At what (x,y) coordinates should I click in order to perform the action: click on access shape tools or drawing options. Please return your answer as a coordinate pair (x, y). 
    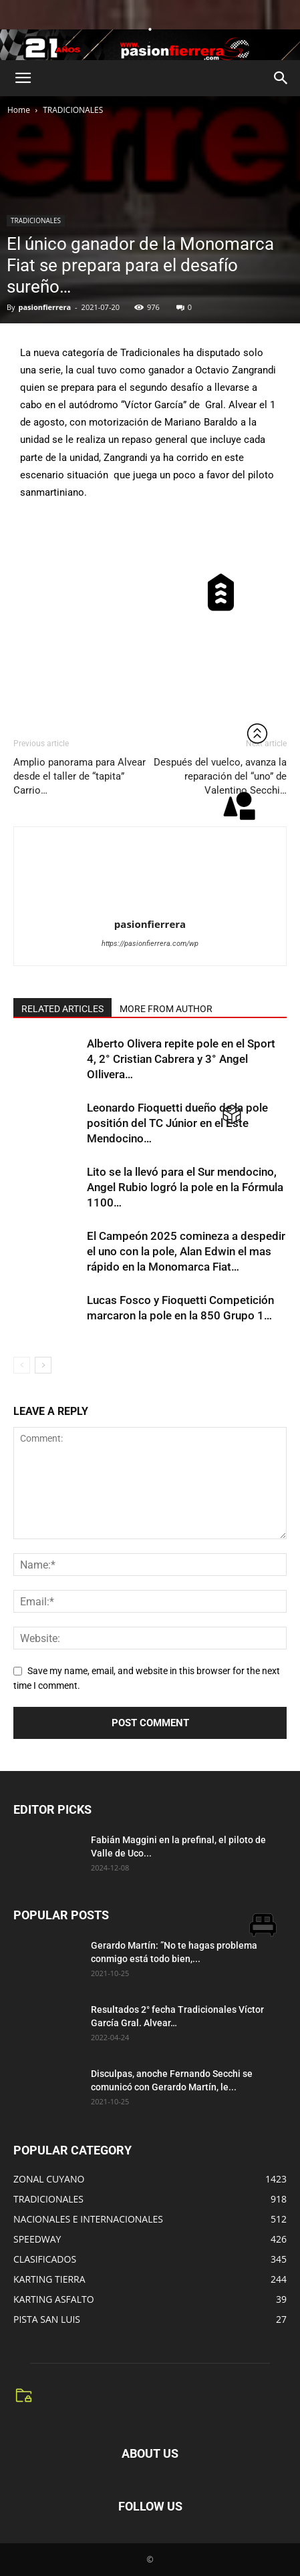
    Looking at the image, I should click on (240, 807).